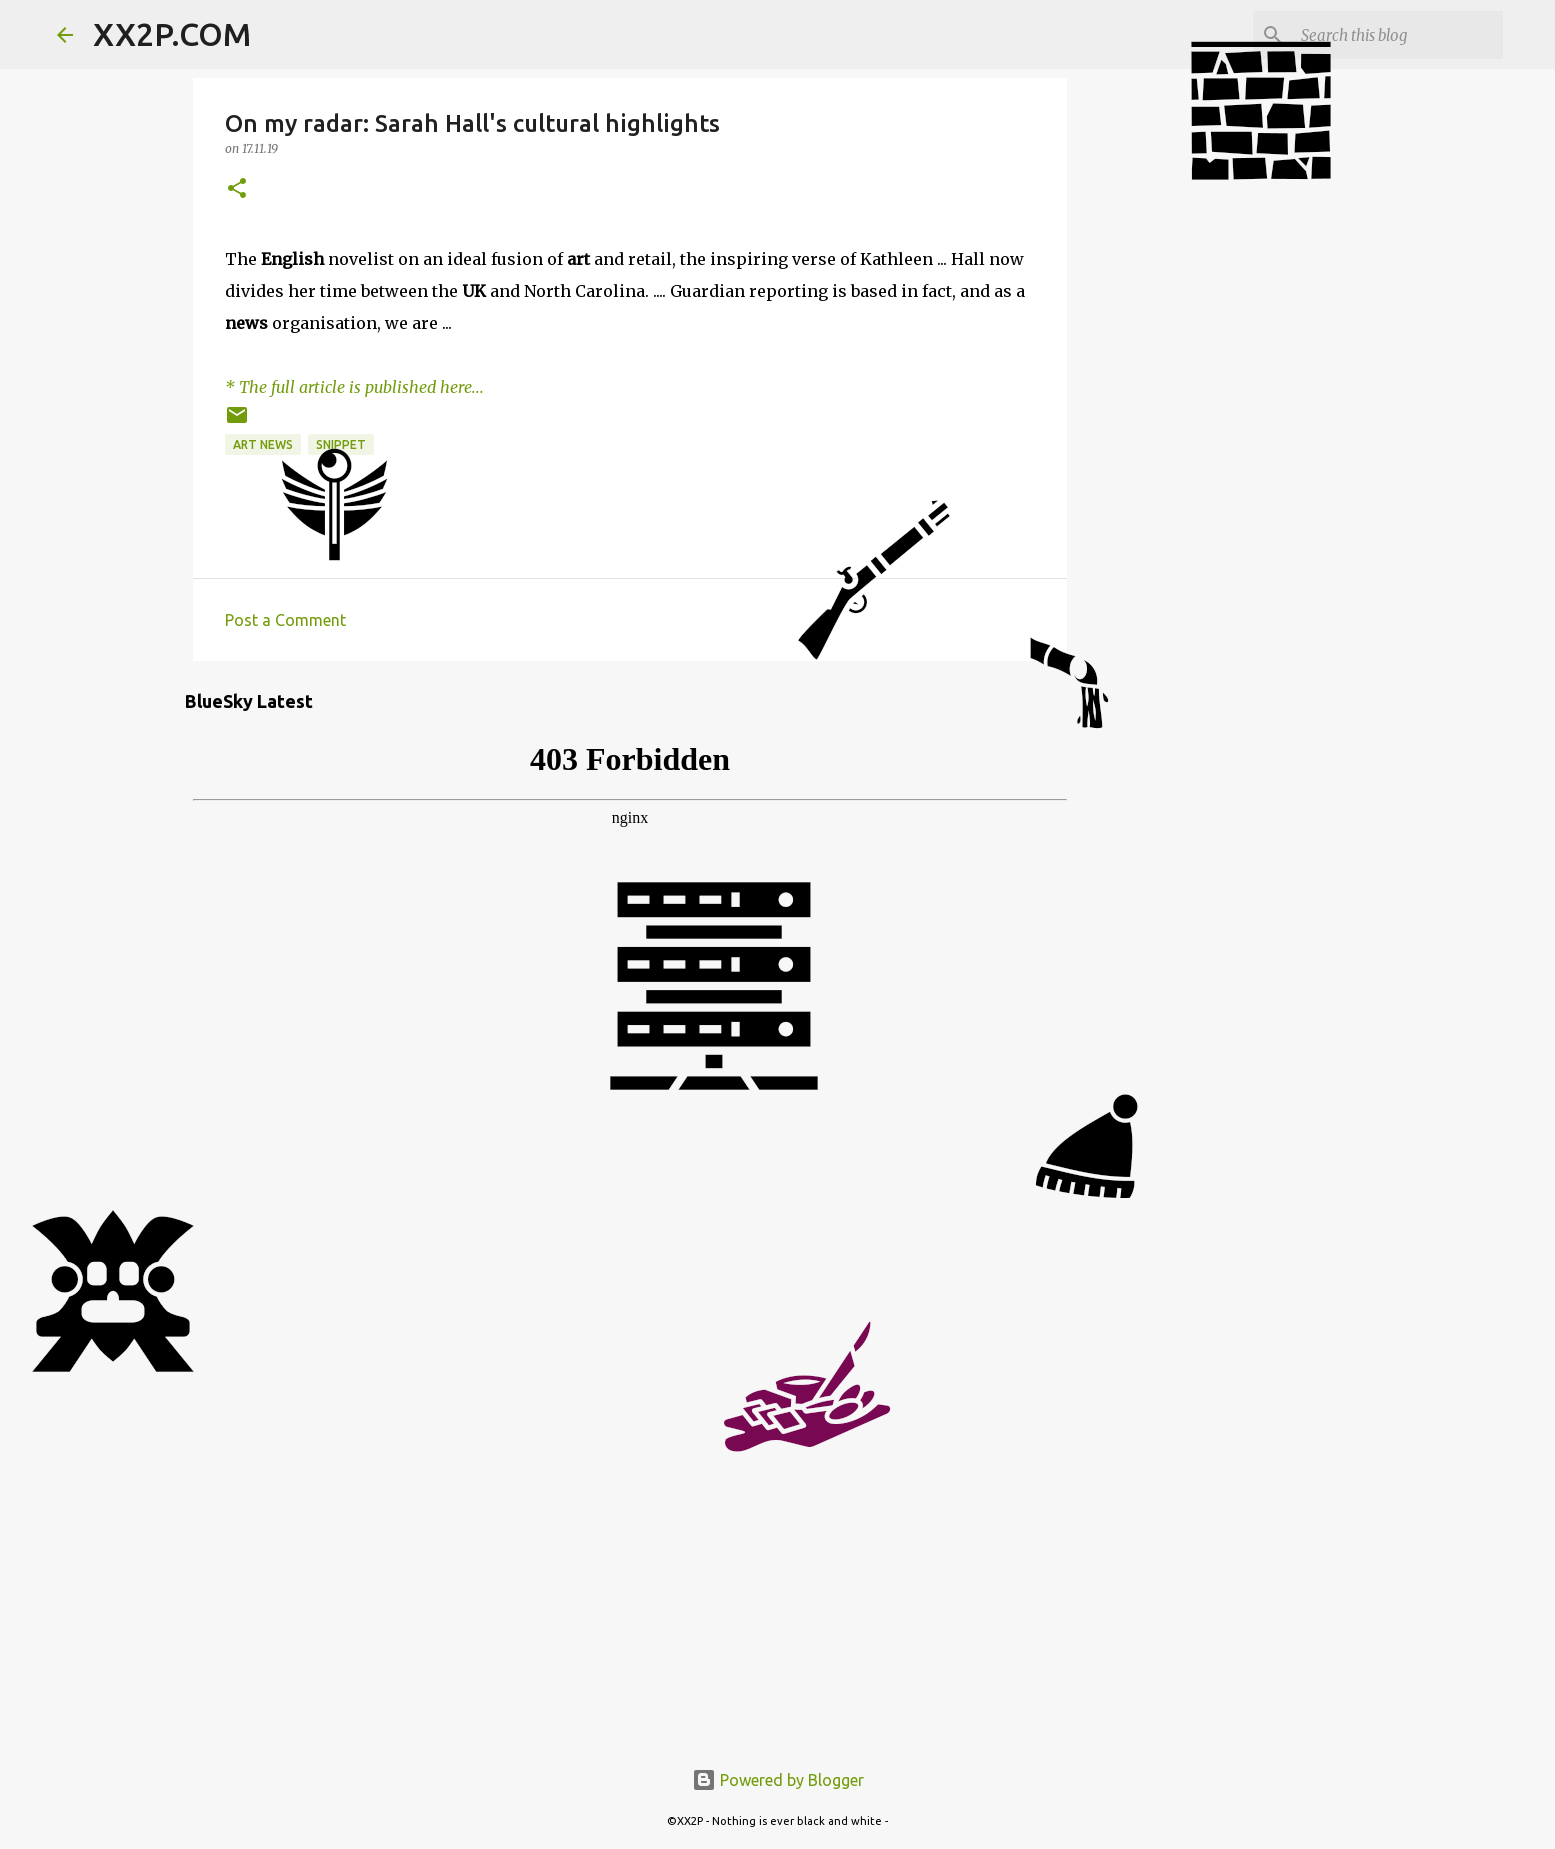  What do you see at coordinates (334, 504) in the screenshot?
I see `select a royal or mythical staff weapon` at bounding box center [334, 504].